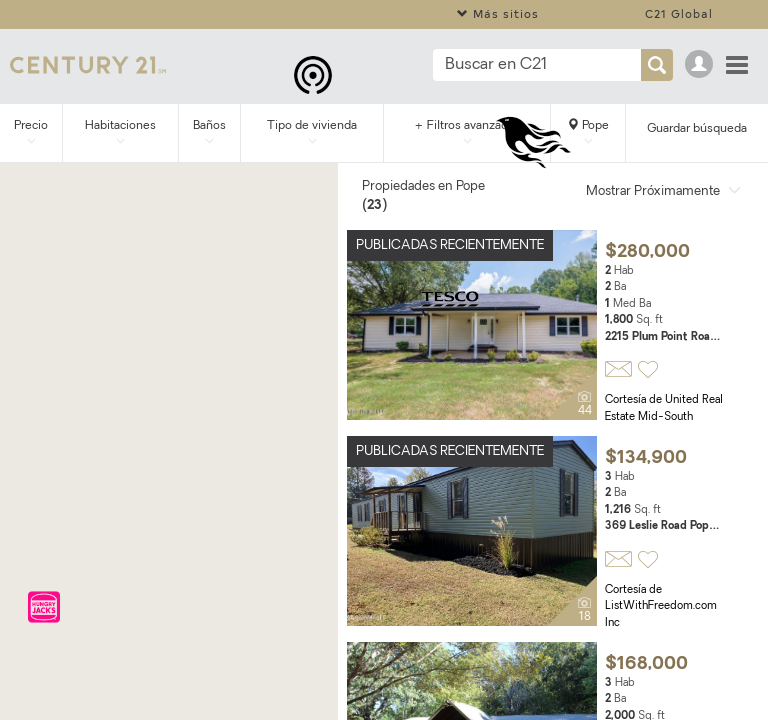 The image size is (768, 720). Describe the element at coordinates (313, 75) in the screenshot. I see `tqdm python progress bar library logo` at that location.